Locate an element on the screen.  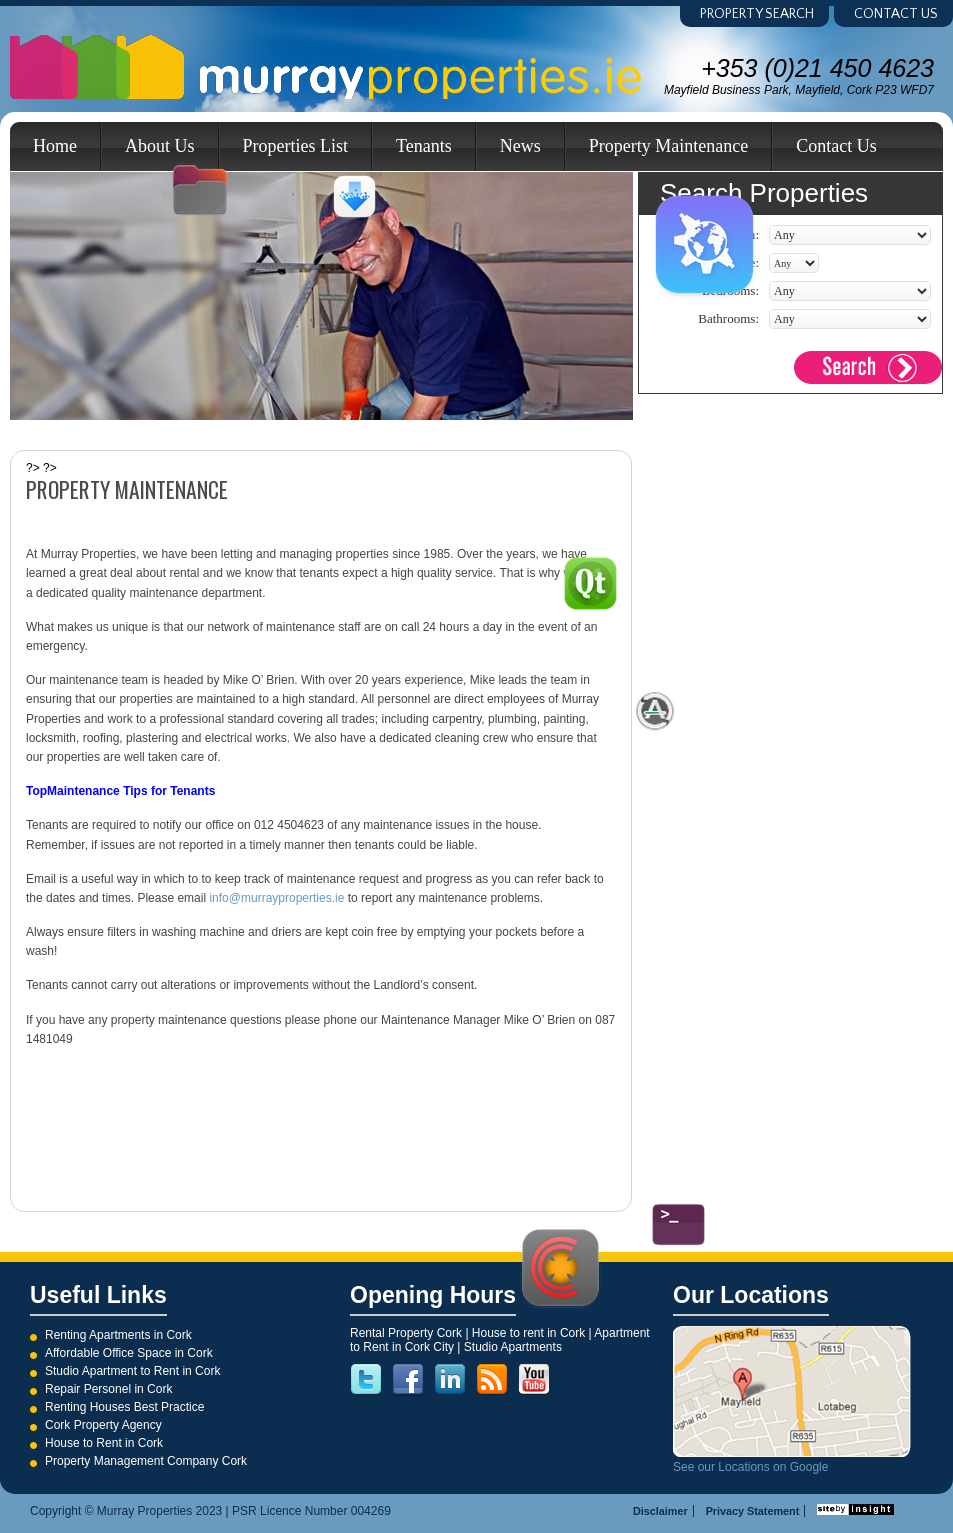
open terminal application is located at coordinates (678, 1224).